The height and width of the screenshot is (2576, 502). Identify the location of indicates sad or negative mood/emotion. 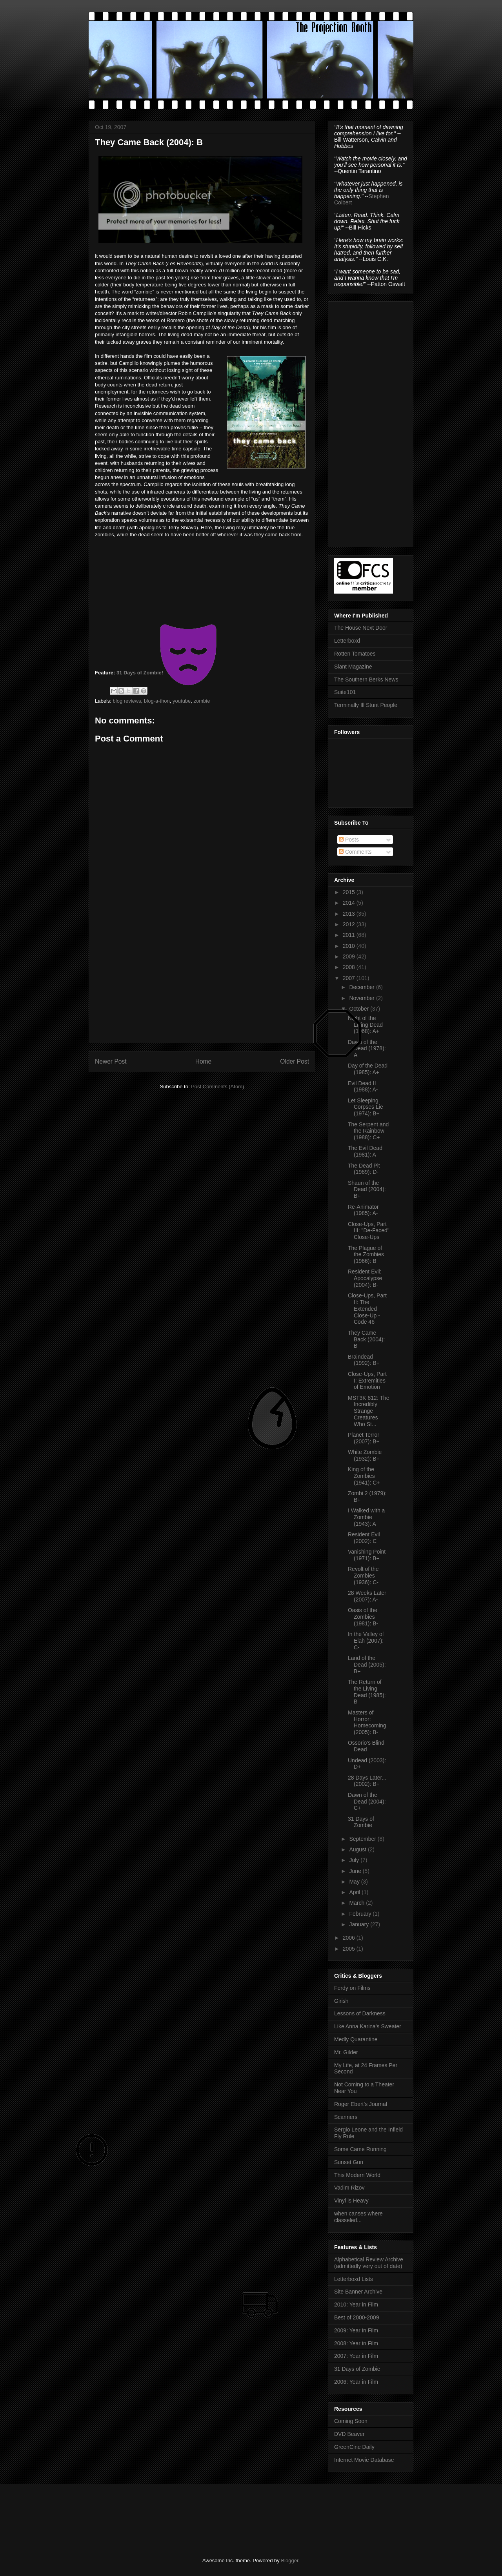
(188, 652).